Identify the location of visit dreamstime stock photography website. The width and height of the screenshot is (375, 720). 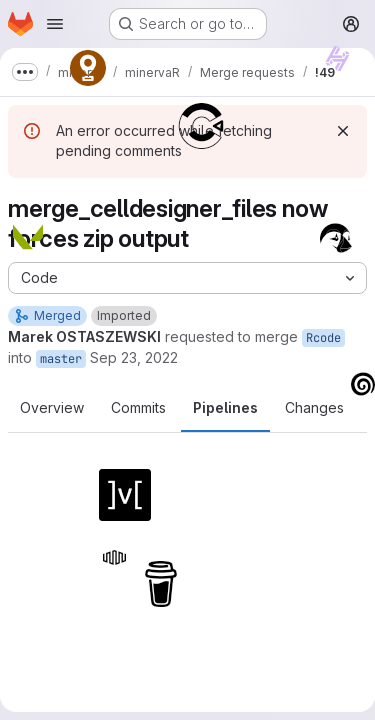
(363, 384).